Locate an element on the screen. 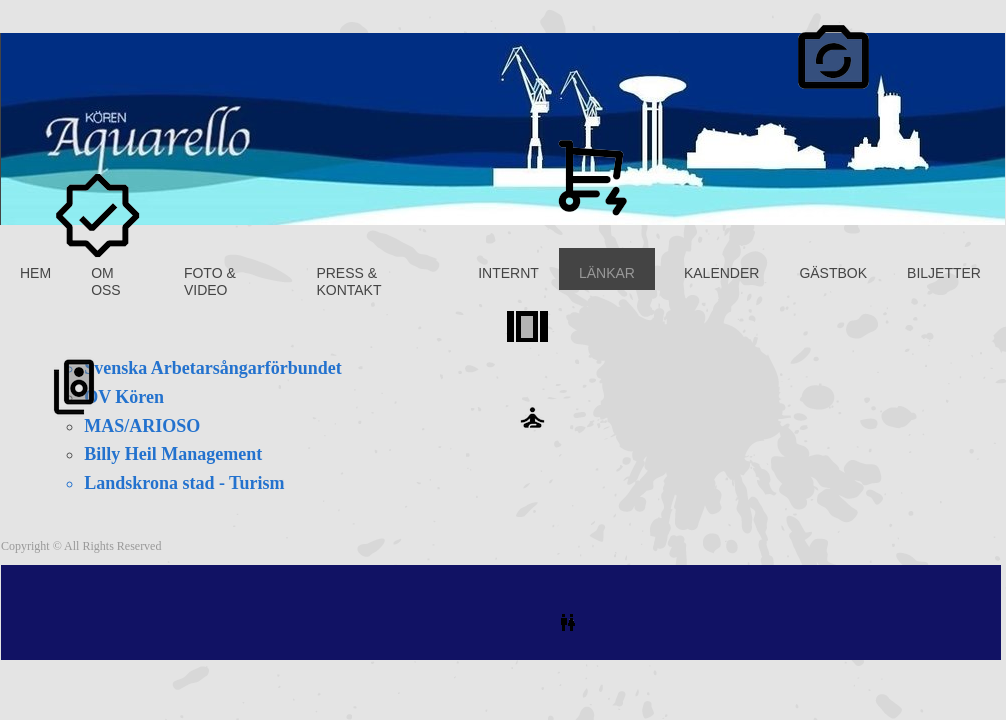  switch to array or column view layout is located at coordinates (526, 328).